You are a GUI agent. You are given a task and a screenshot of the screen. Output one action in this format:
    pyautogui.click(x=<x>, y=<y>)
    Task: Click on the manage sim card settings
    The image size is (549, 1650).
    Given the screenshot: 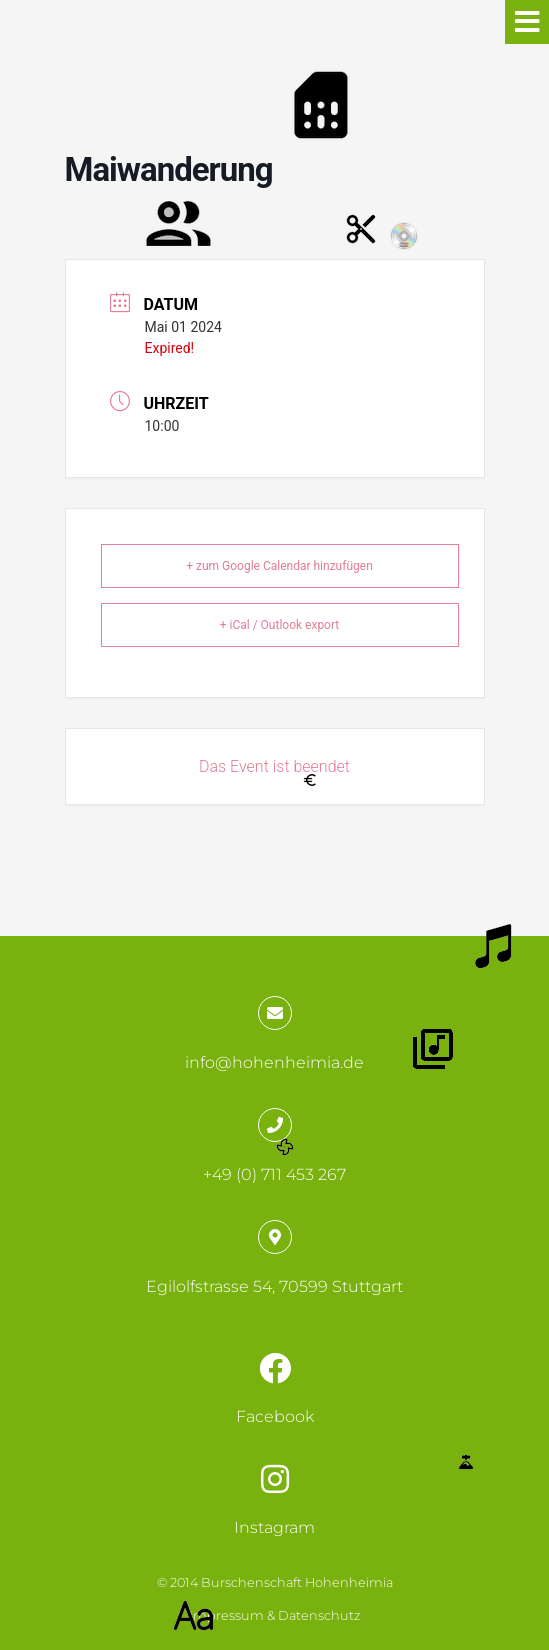 What is the action you would take?
    pyautogui.click(x=321, y=105)
    